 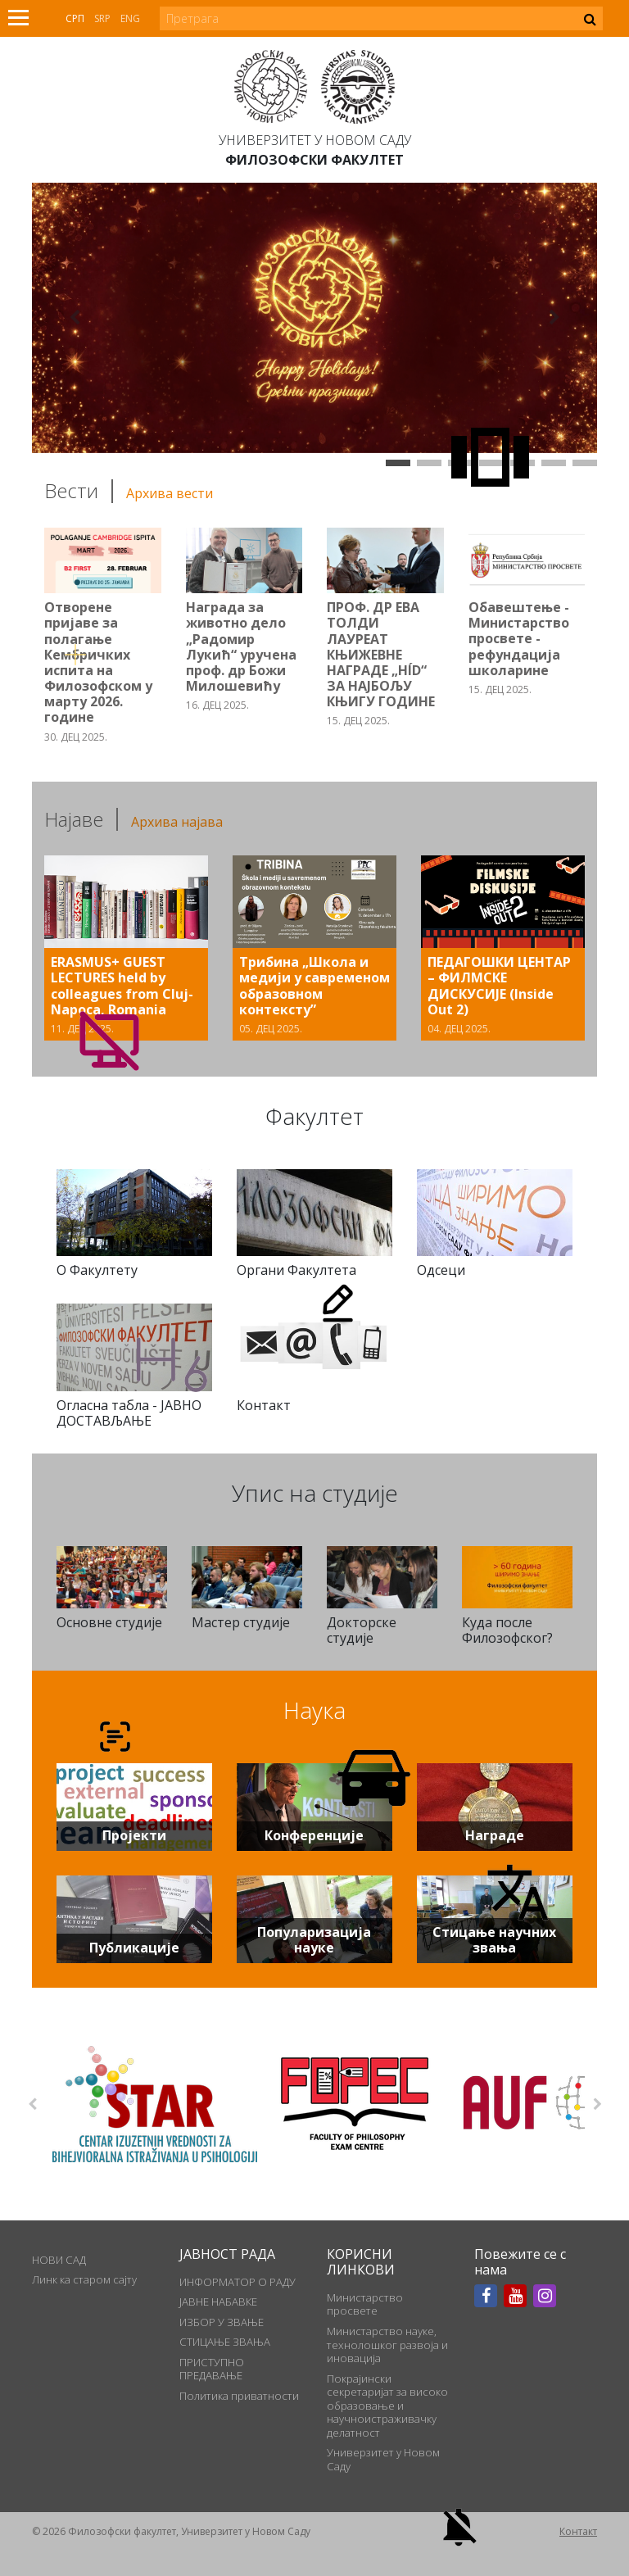 I want to click on view content in carousel mode, so click(x=490, y=459).